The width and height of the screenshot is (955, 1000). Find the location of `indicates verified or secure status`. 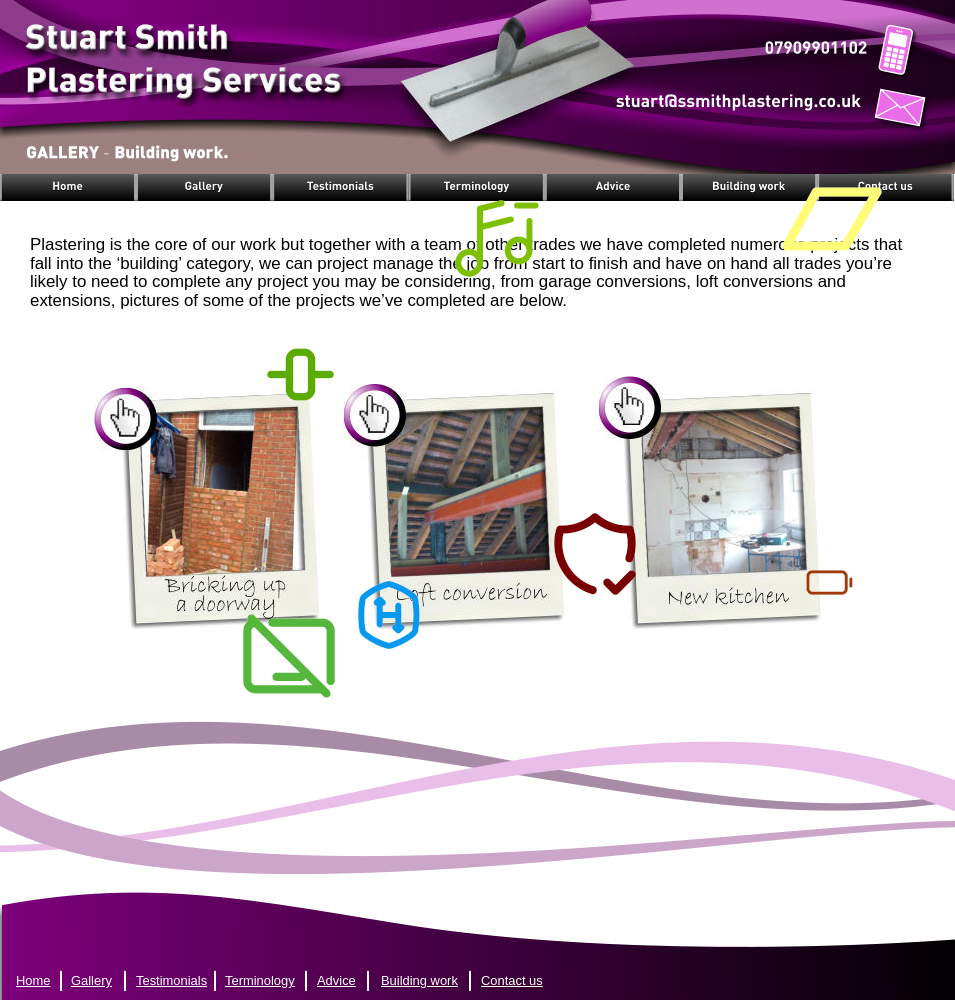

indicates verified or secure status is located at coordinates (595, 554).